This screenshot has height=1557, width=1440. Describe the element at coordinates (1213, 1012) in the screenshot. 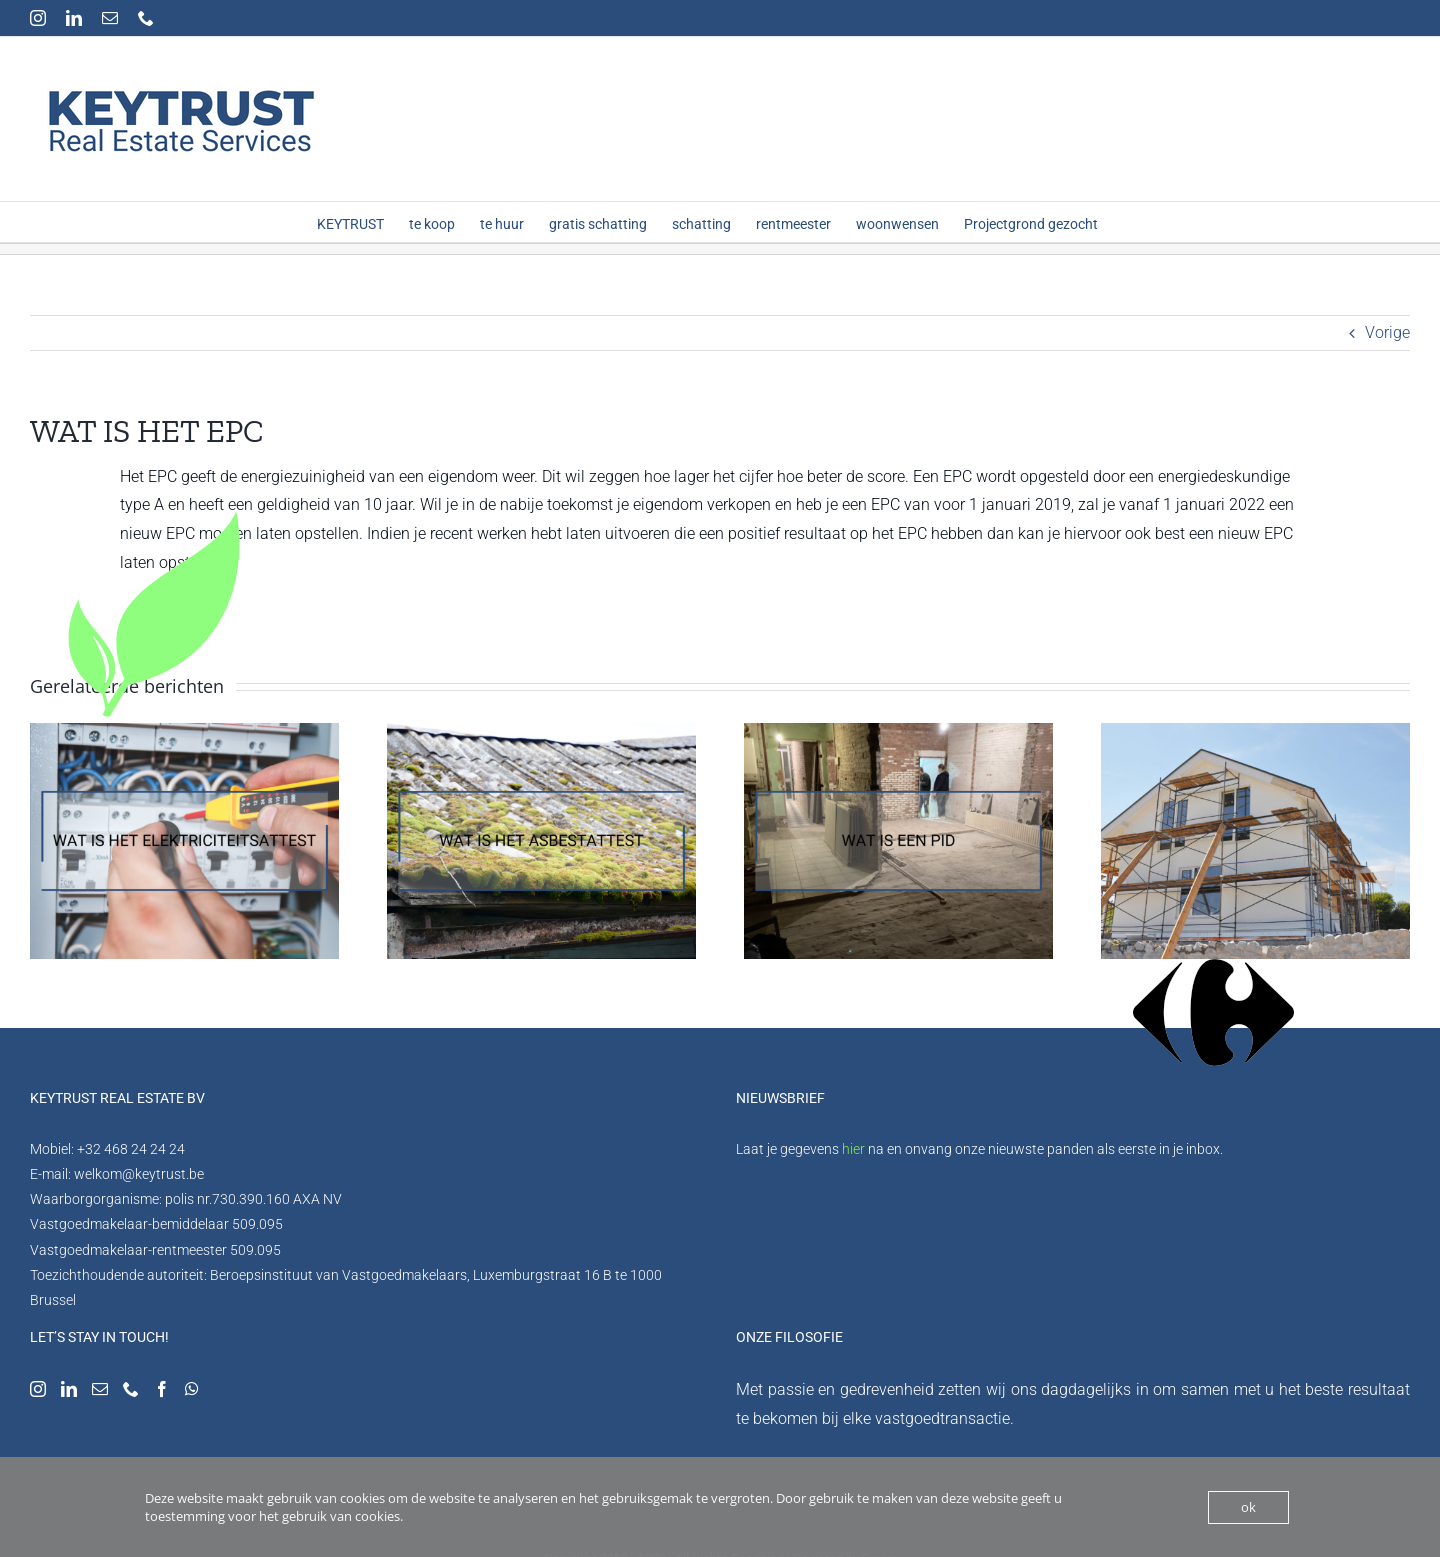

I see `open the Carrefour shopping app` at that location.